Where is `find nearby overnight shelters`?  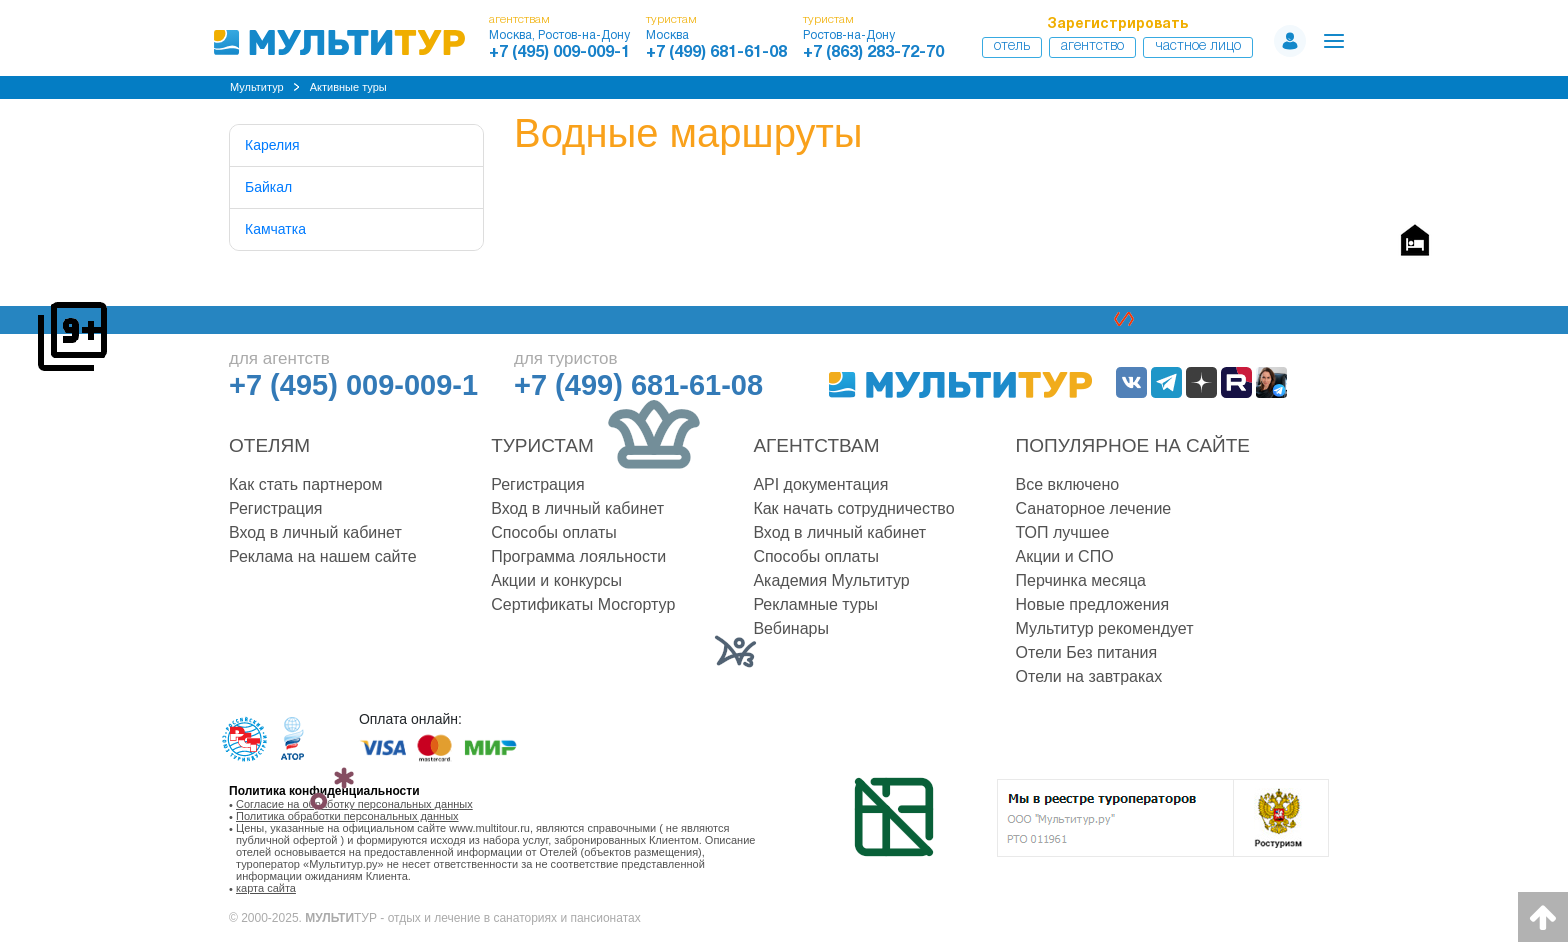
find nearby overnight shelters is located at coordinates (1415, 240).